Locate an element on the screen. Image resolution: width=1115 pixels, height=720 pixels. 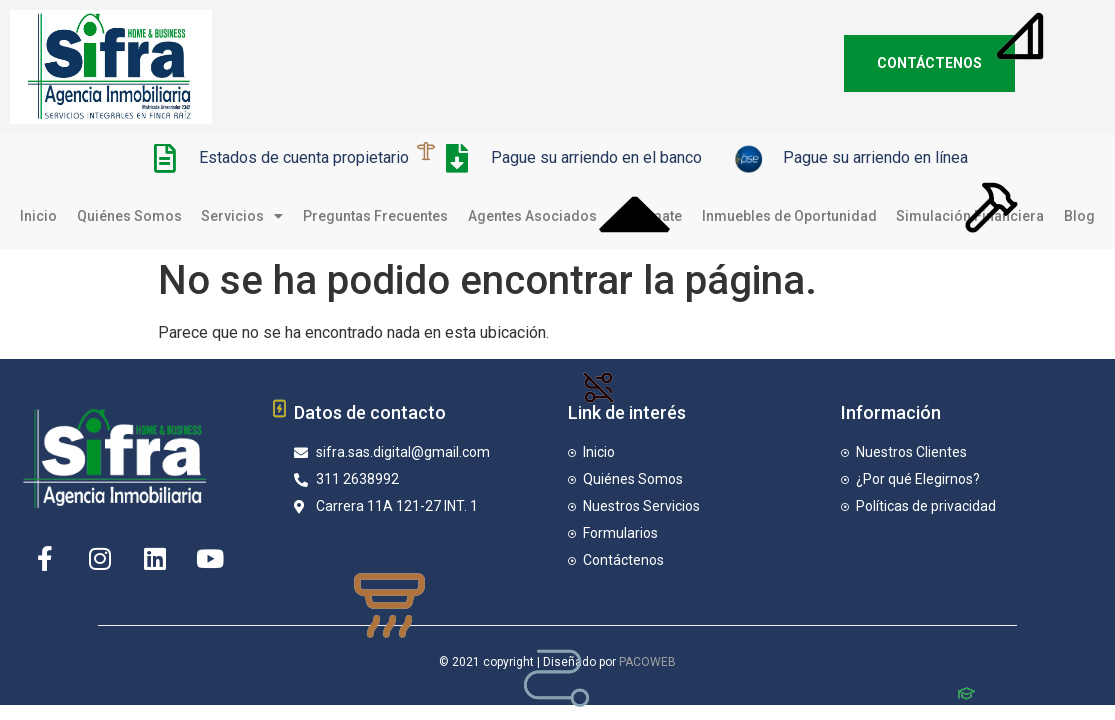
indicates device is currently charging is located at coordinates (279, 408).